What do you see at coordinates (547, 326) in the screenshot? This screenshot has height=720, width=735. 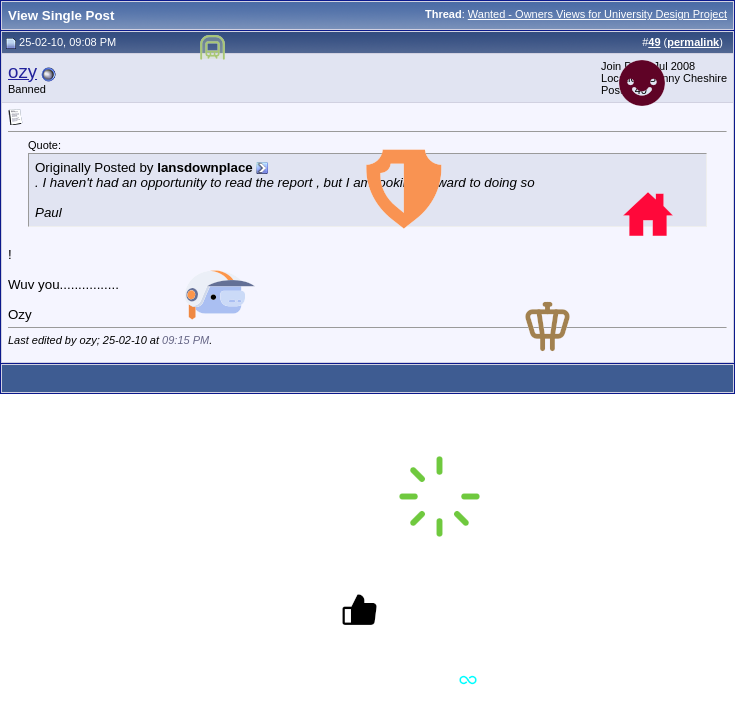 I see `access air traffic control features` at bounding box center [547, 326].